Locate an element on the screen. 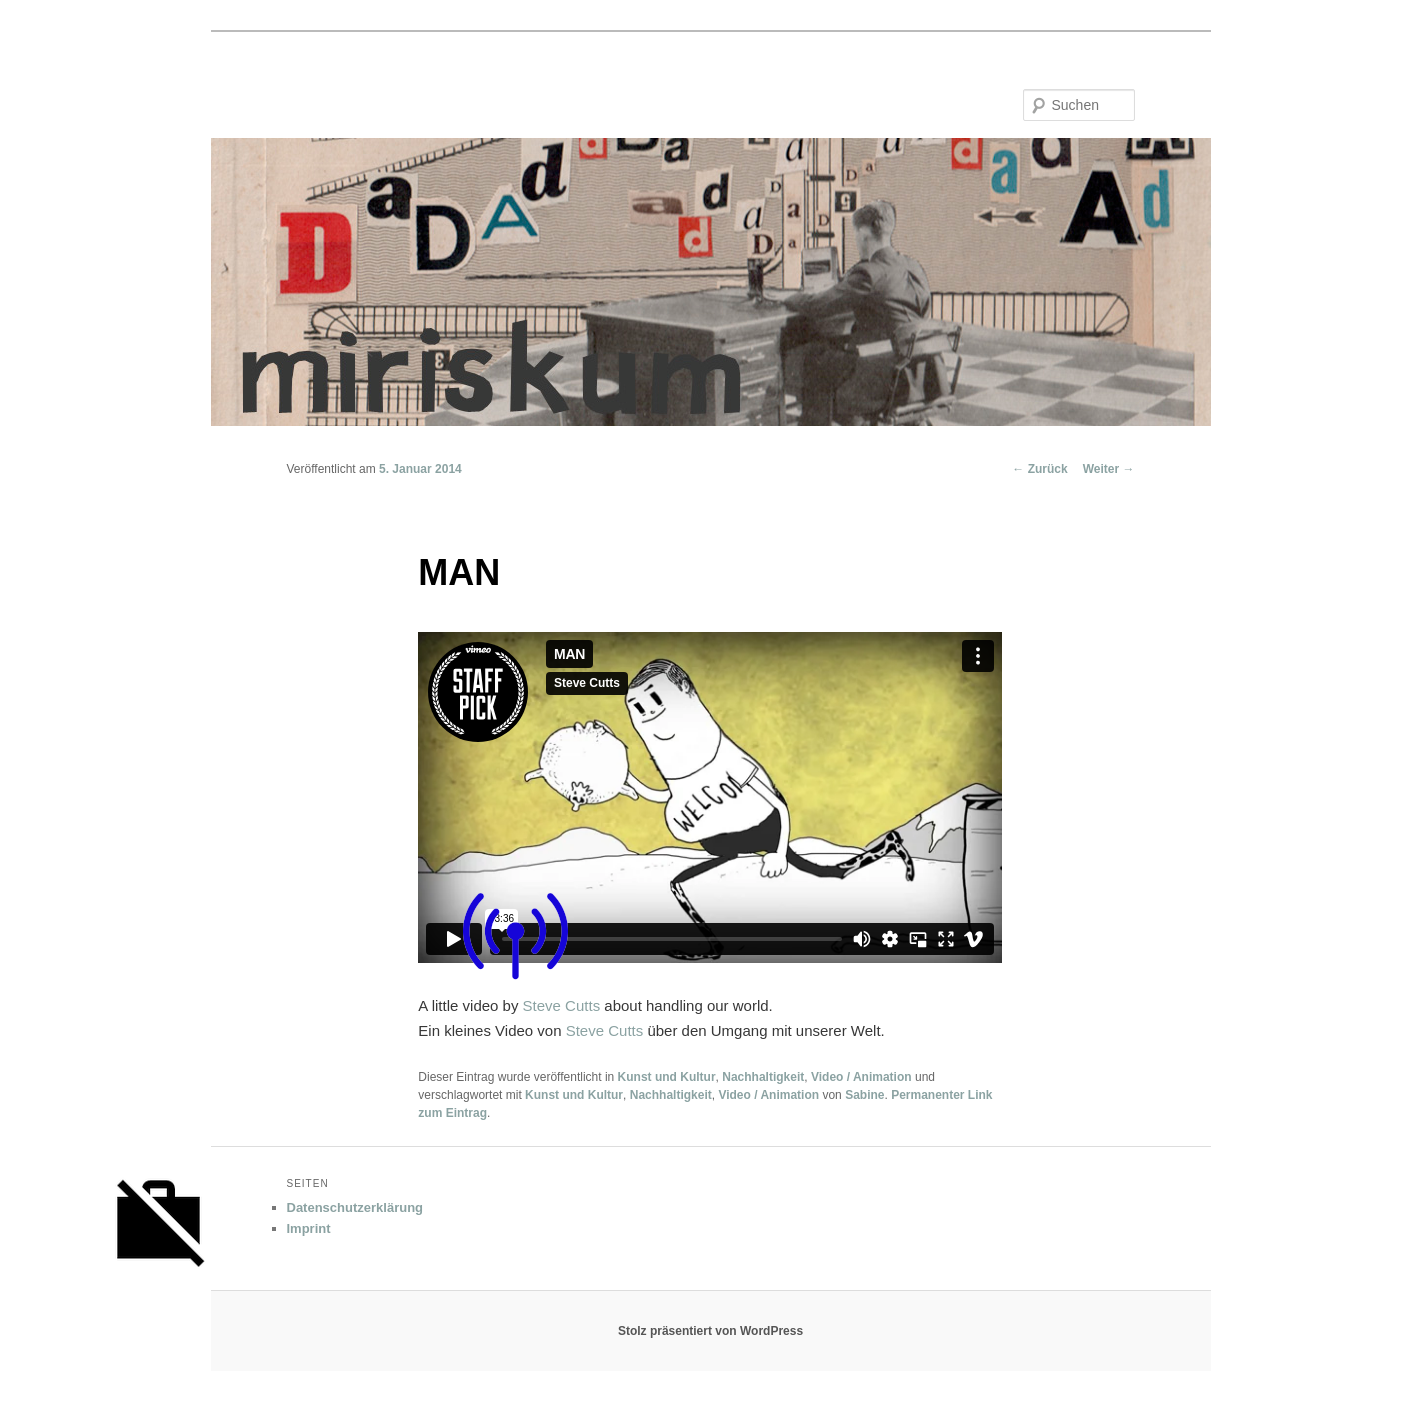  indicates work mode is disabled is located at coordinates (158, 1221).